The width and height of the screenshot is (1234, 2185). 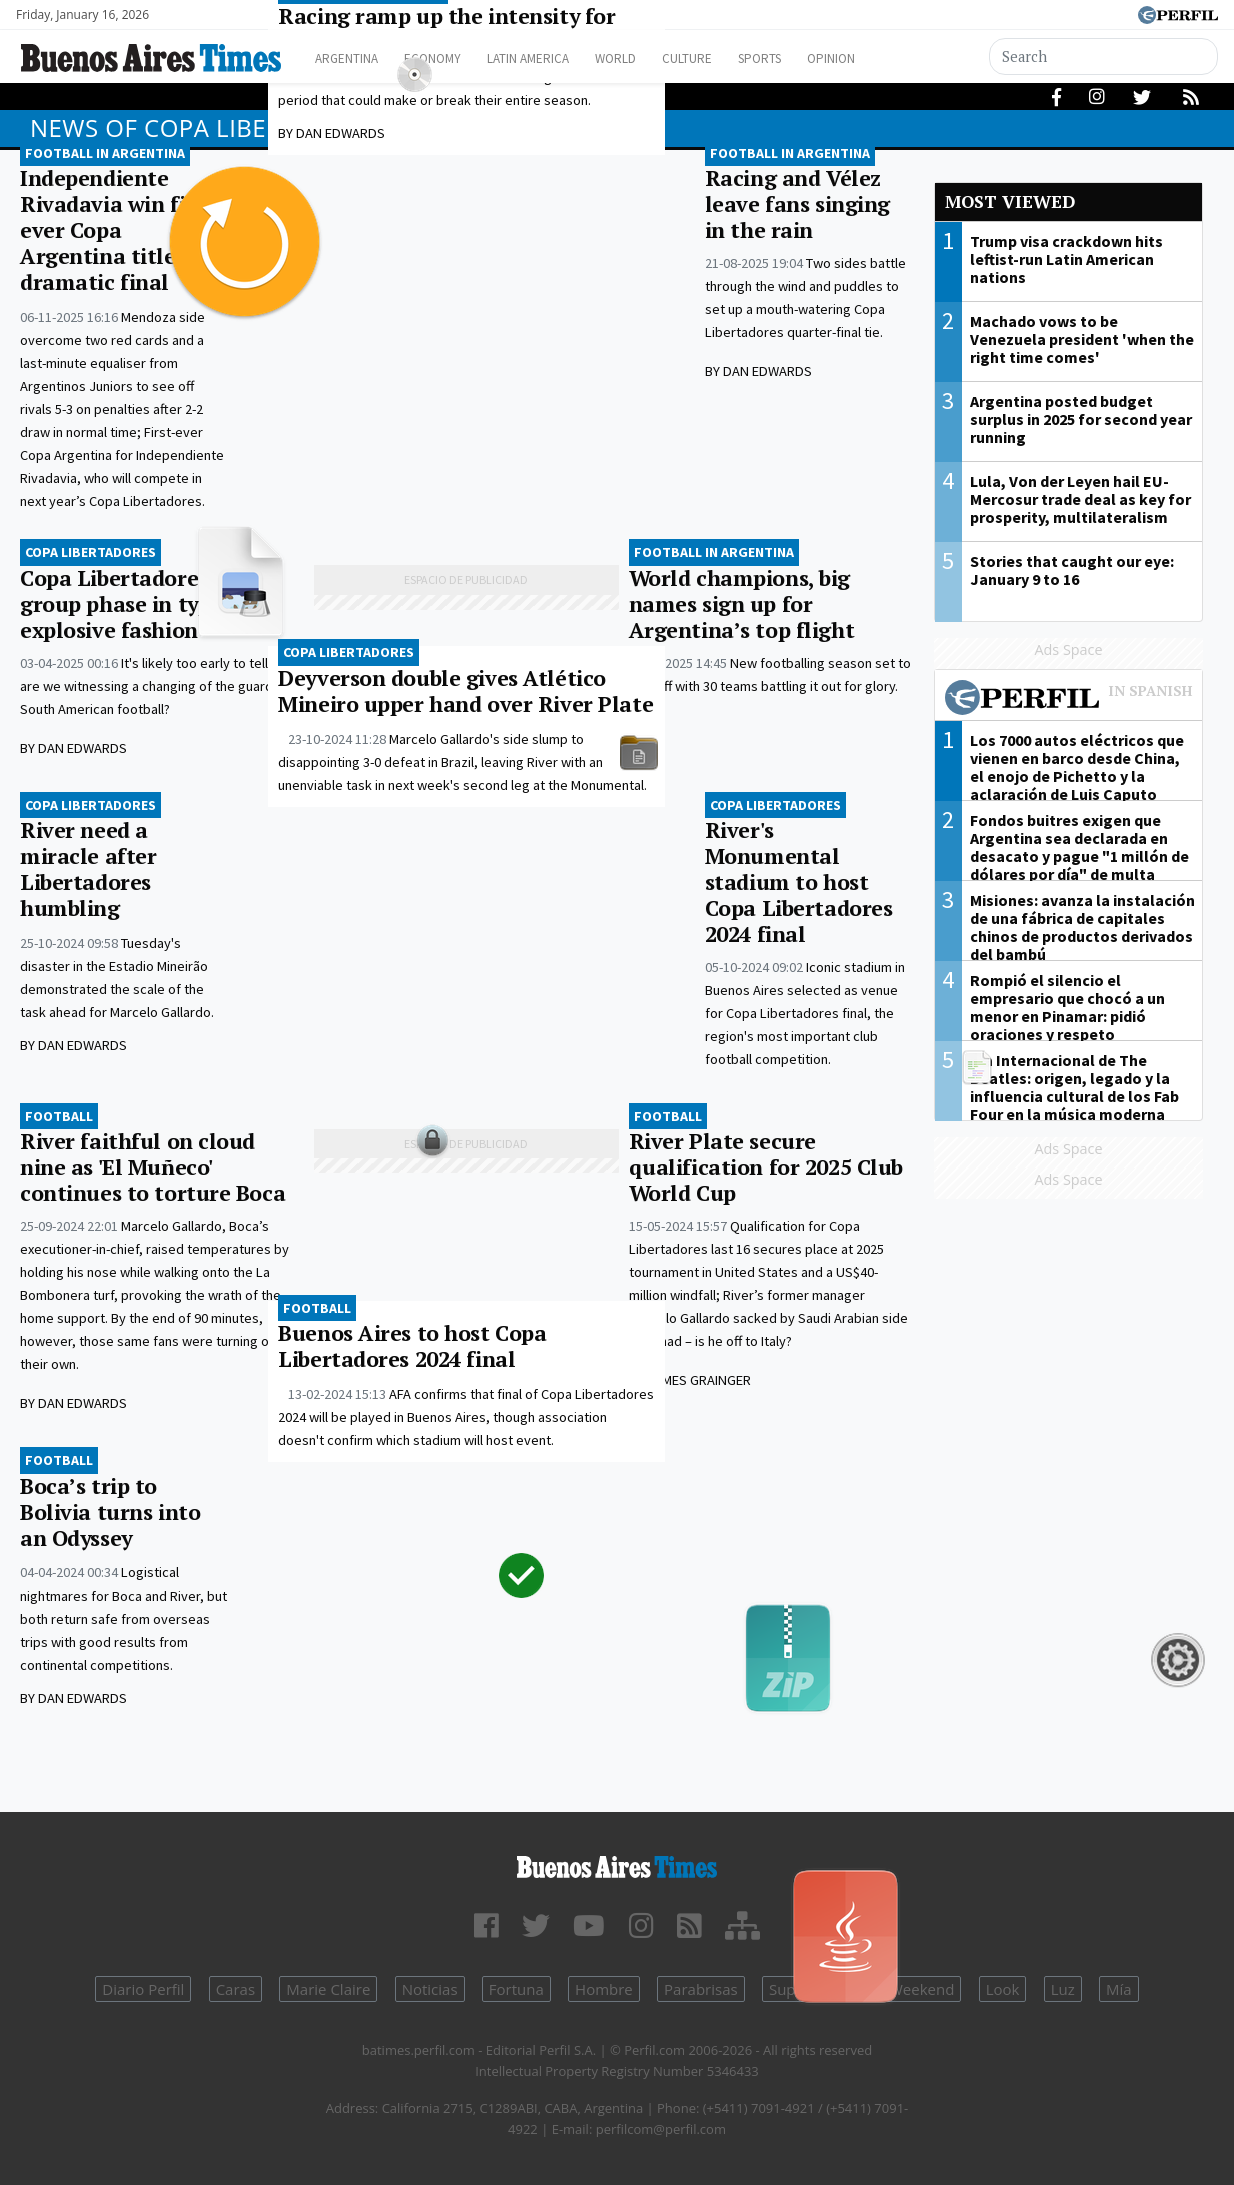 I want to click on indicates a blank CD-R disc ready for burning, so click(x=414, y=74).